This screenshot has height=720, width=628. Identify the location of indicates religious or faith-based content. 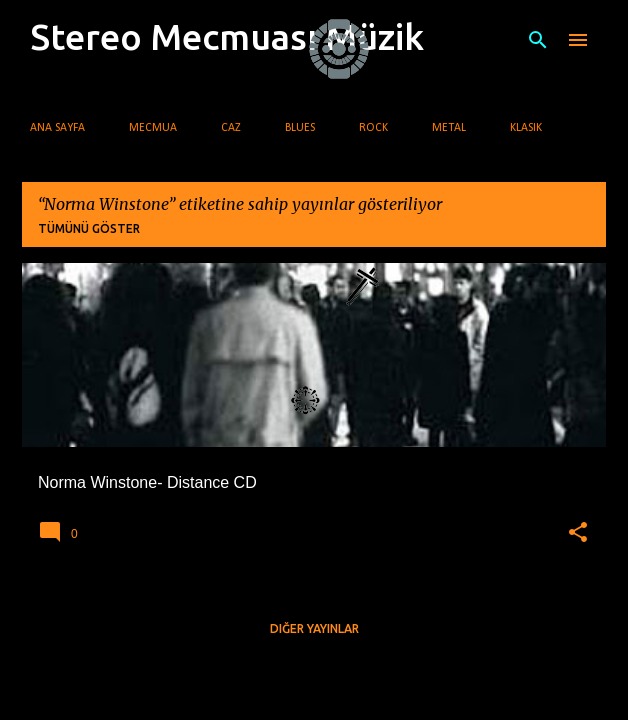
(364, 286).